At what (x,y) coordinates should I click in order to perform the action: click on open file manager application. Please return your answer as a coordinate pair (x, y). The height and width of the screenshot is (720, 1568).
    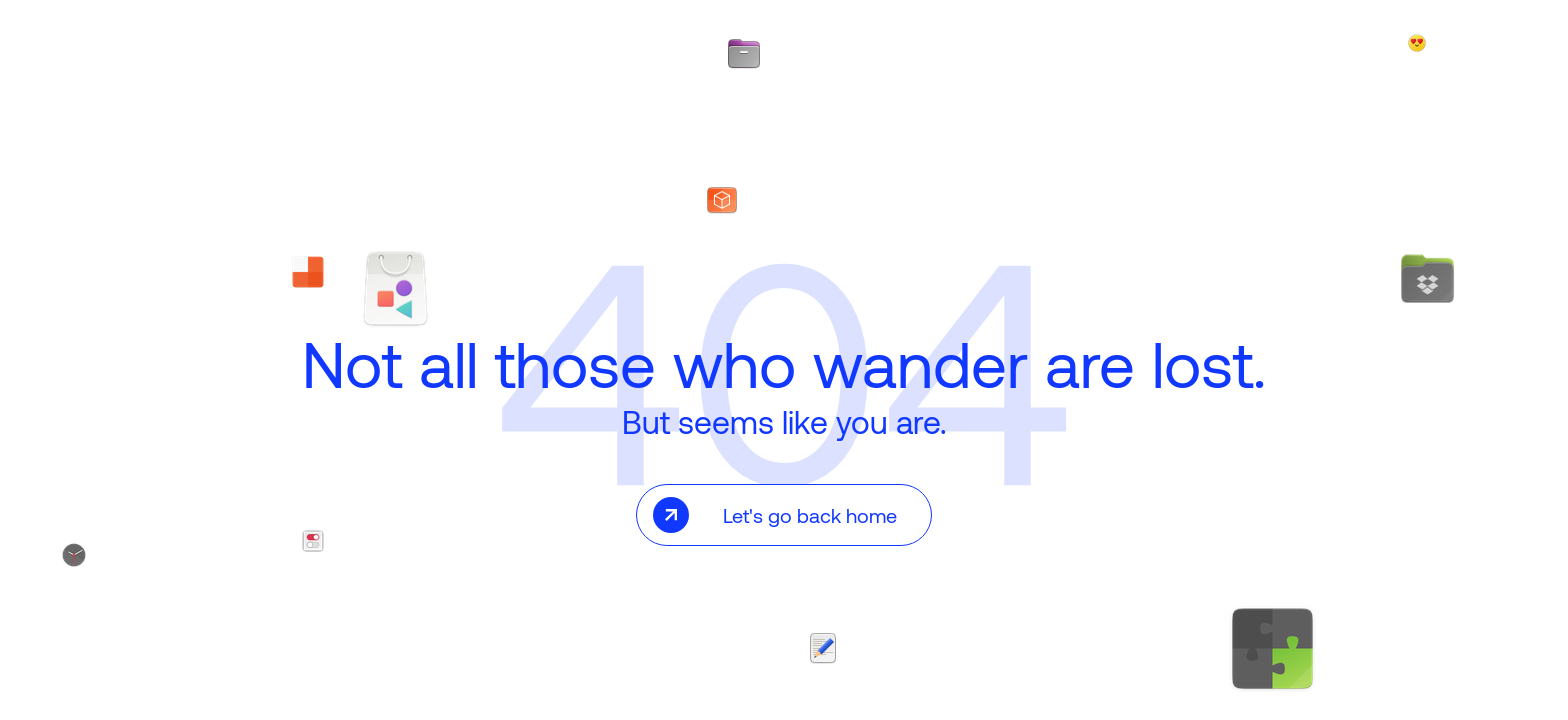
    Looking at the image, I should click on (744, 53).